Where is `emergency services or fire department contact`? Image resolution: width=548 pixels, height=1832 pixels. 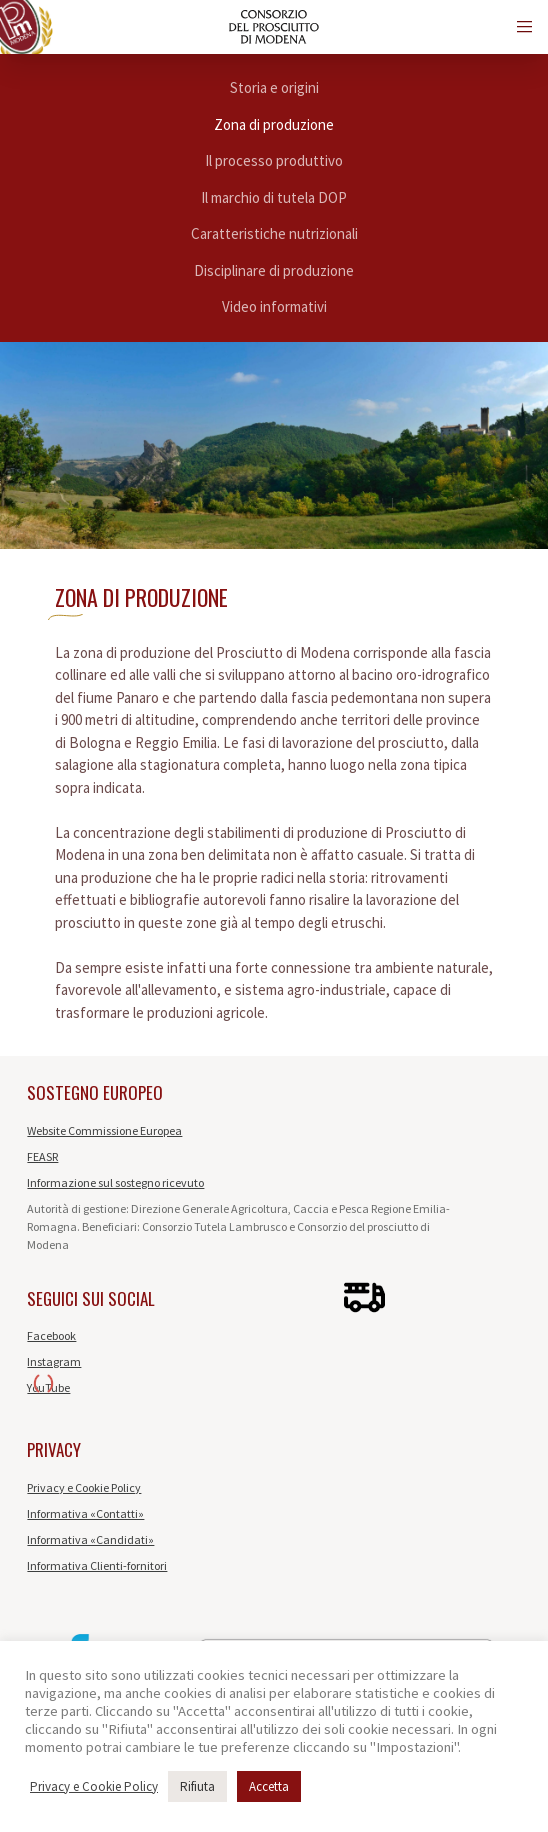 emergency services or fire department contact is located at coordinates (363, 1295).